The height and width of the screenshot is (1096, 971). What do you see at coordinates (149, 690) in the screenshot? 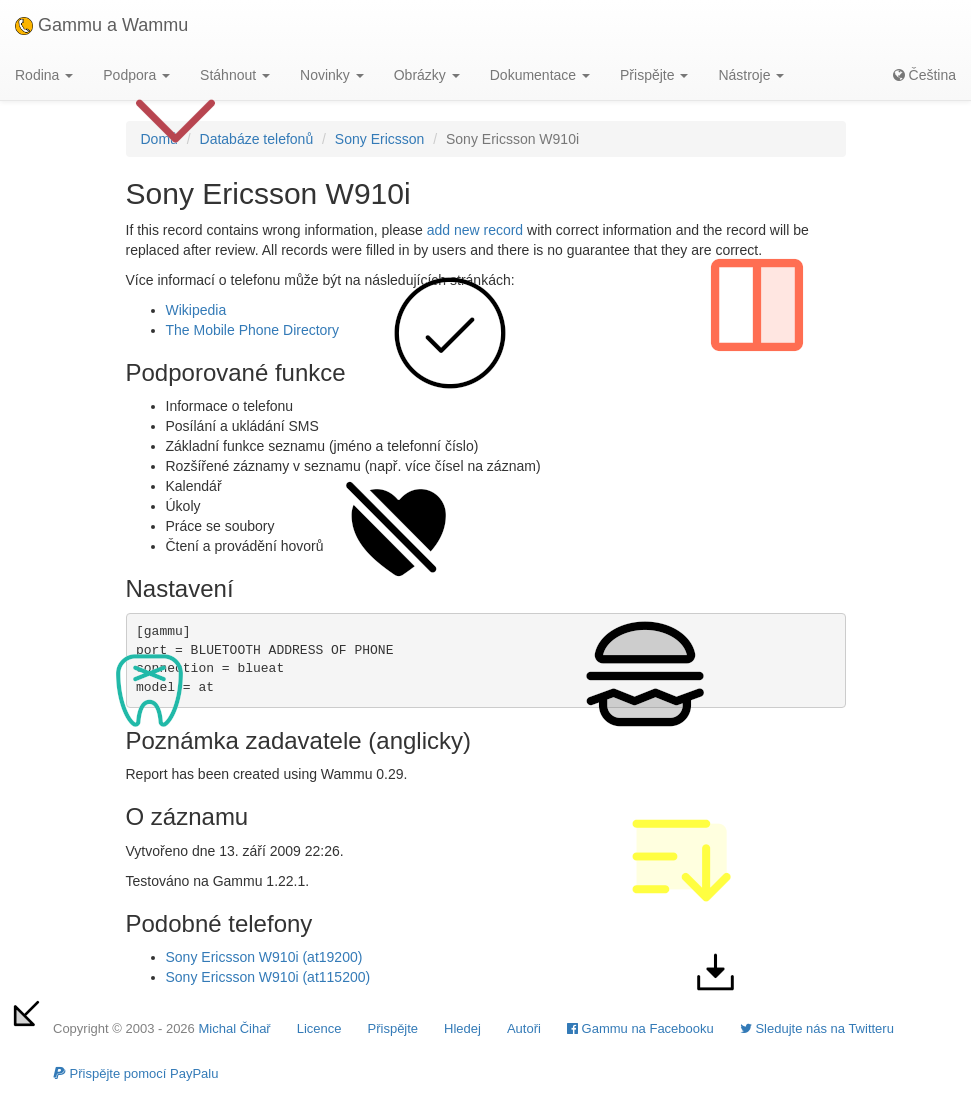
I see `access dental health information` at bounding box center [149, 690].